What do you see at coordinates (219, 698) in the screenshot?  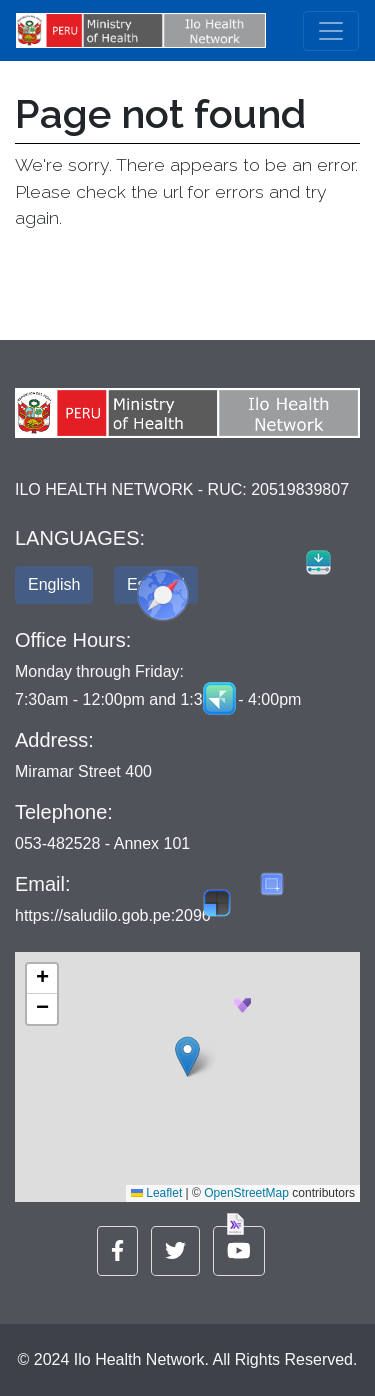 I see `open the adwaita demo app` at bounding box center [219, 698].